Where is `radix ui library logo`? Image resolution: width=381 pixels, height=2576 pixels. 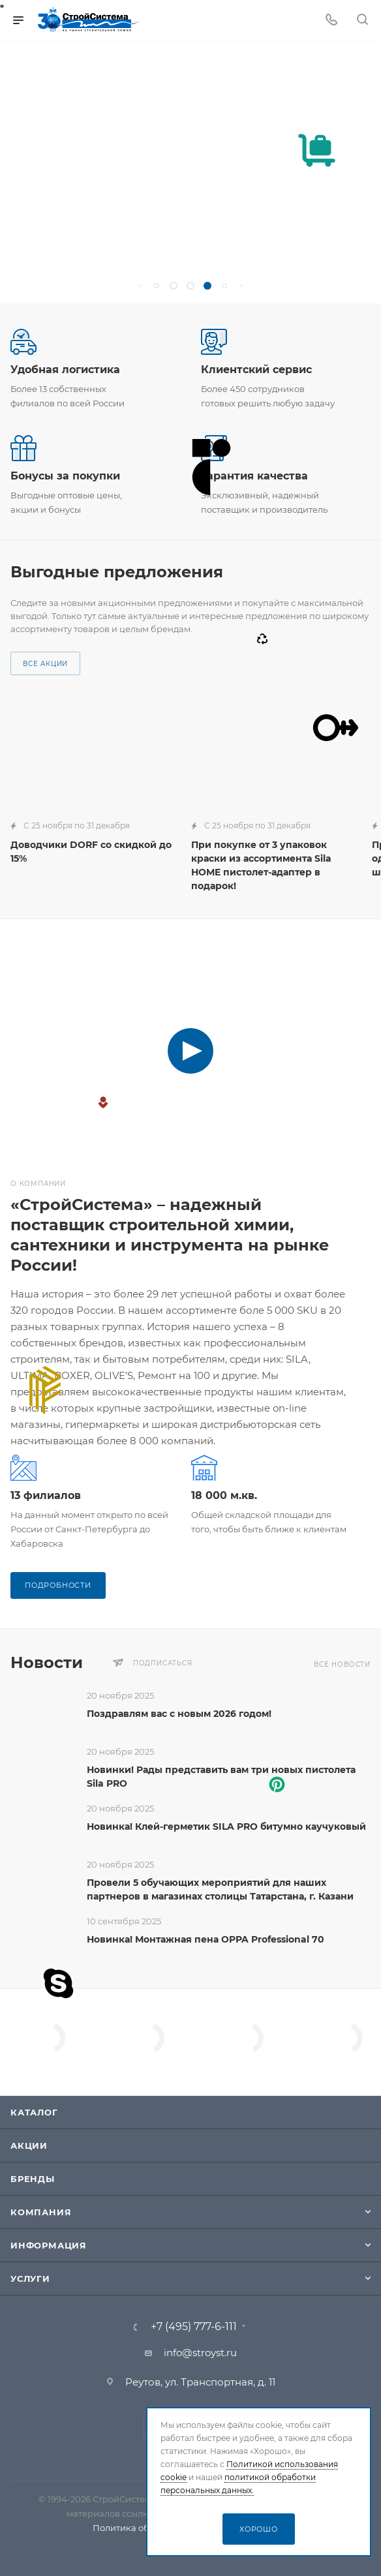
radix ui library logo is located at coordinates (211, 467).